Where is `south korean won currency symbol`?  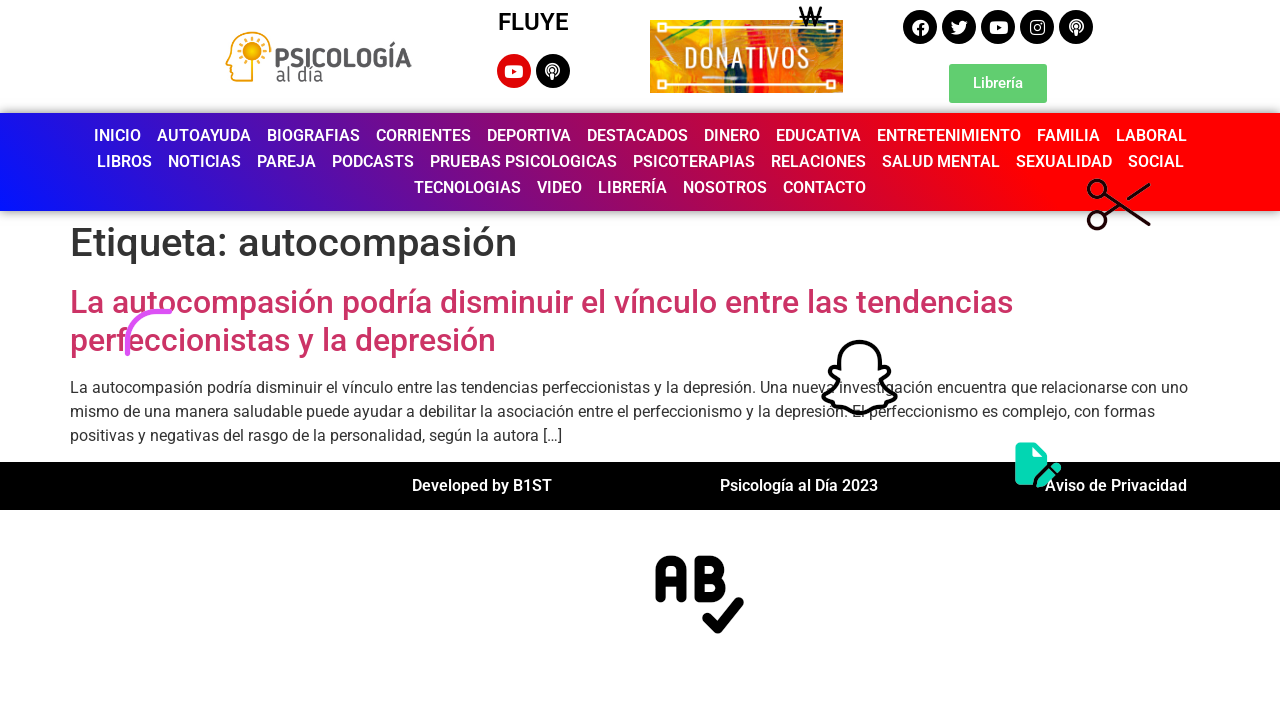 south korean won currency symbol is located at coordinates (810, 16).